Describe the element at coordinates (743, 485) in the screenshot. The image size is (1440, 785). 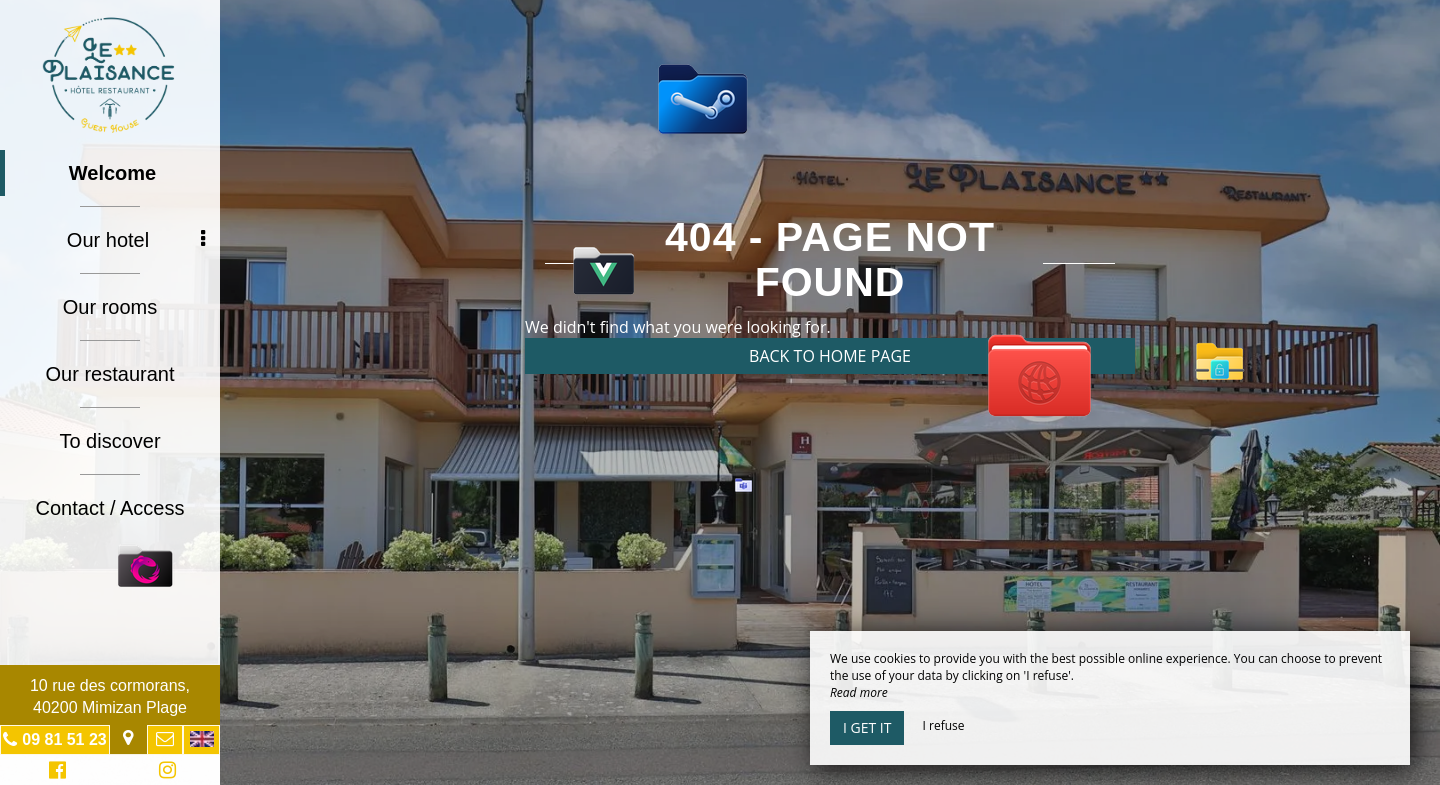
I see `open microsoft teams files folder` at that location.